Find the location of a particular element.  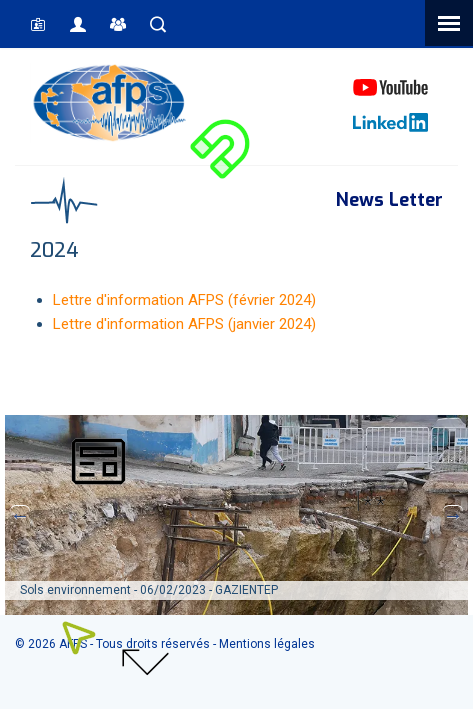

enter or view password field is located at coordinates (370, 501).